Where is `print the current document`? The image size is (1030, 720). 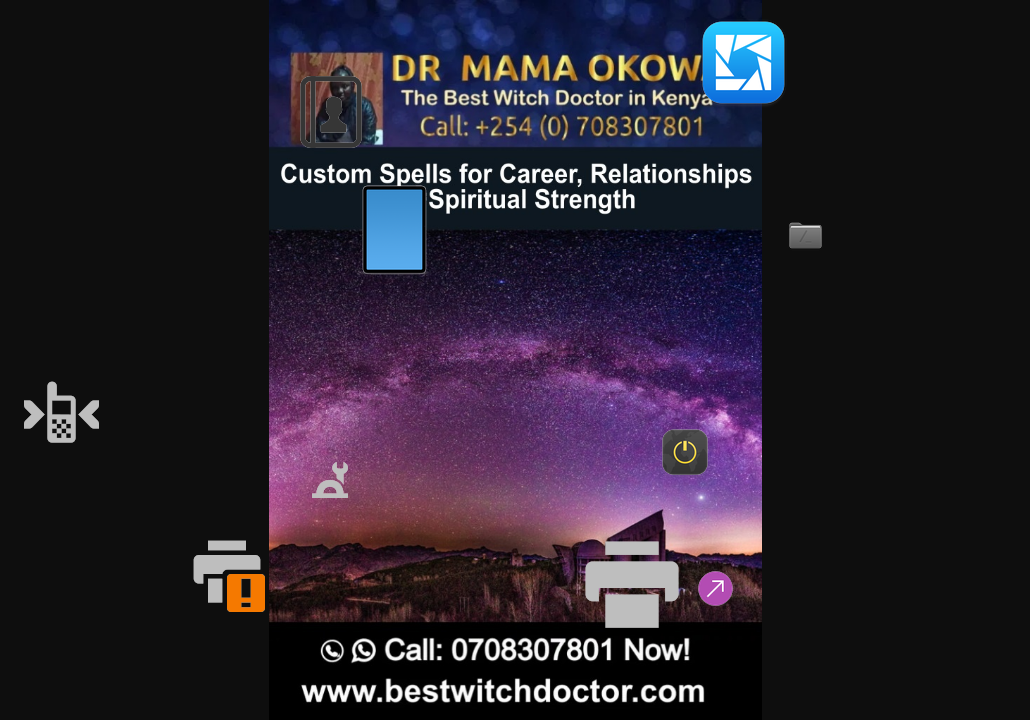
print the current document is located at coordinates (632, 588).